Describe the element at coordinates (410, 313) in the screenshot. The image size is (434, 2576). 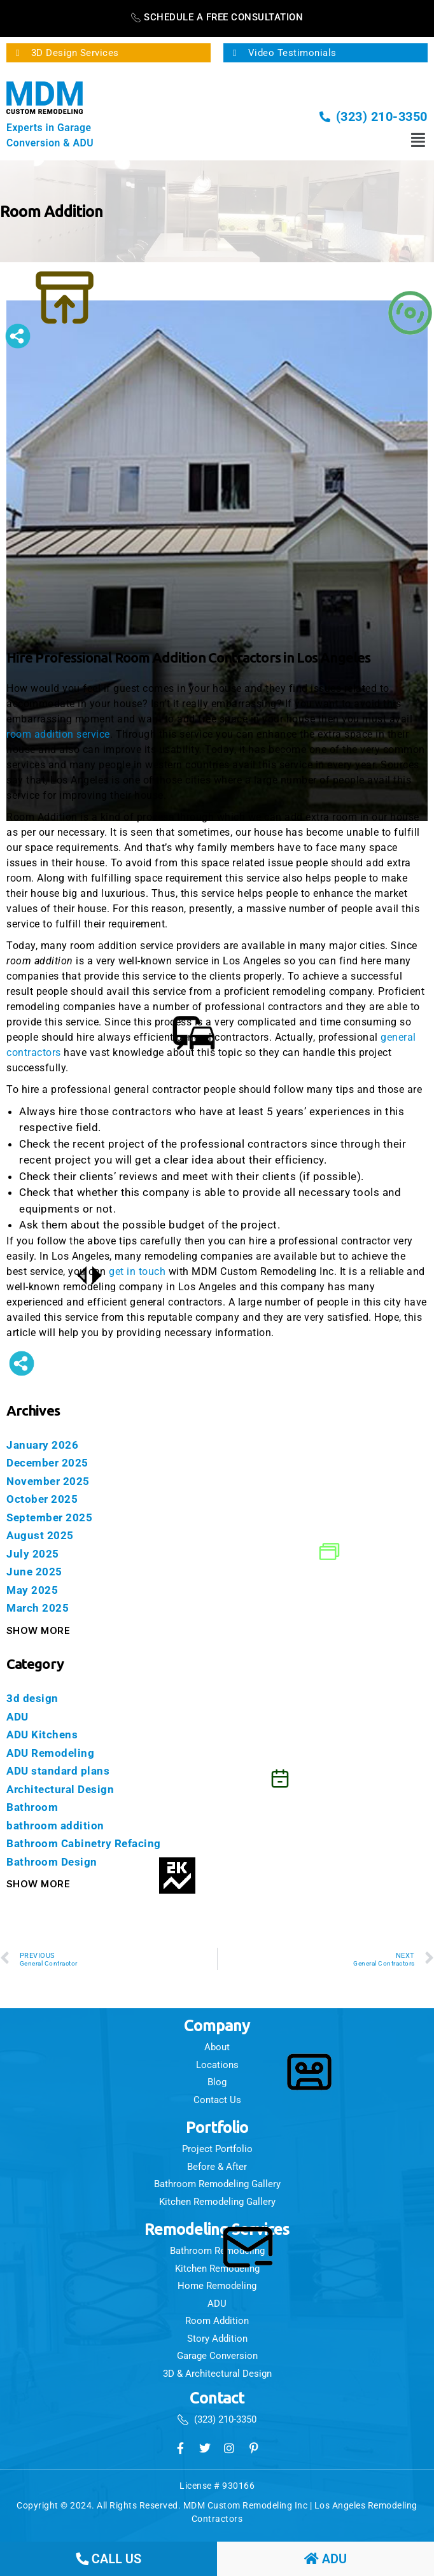
I see `play or access music library` at that location.